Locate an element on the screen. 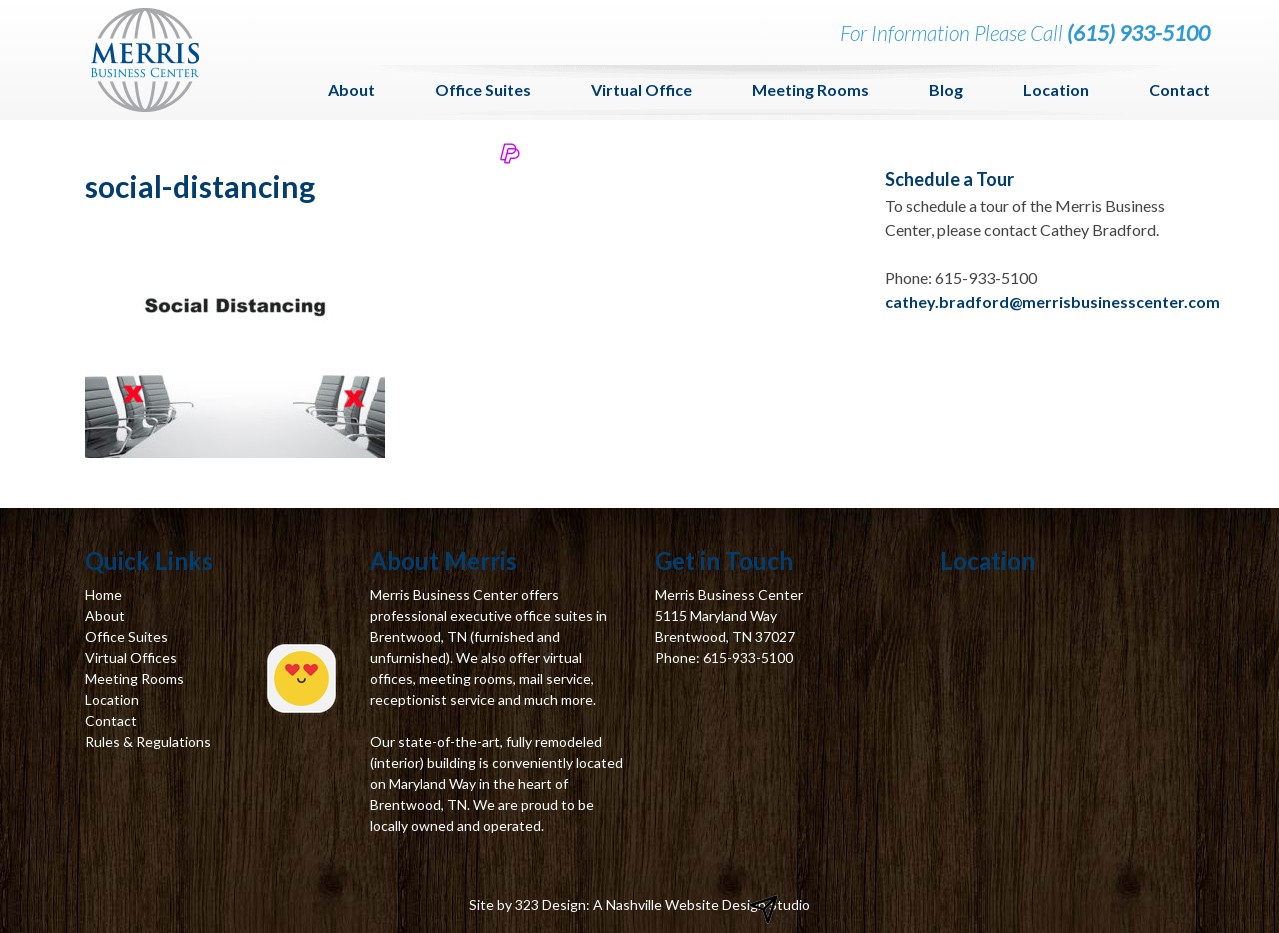 The image size is (1279, 933). send a message is located at coordinates (765, 908).